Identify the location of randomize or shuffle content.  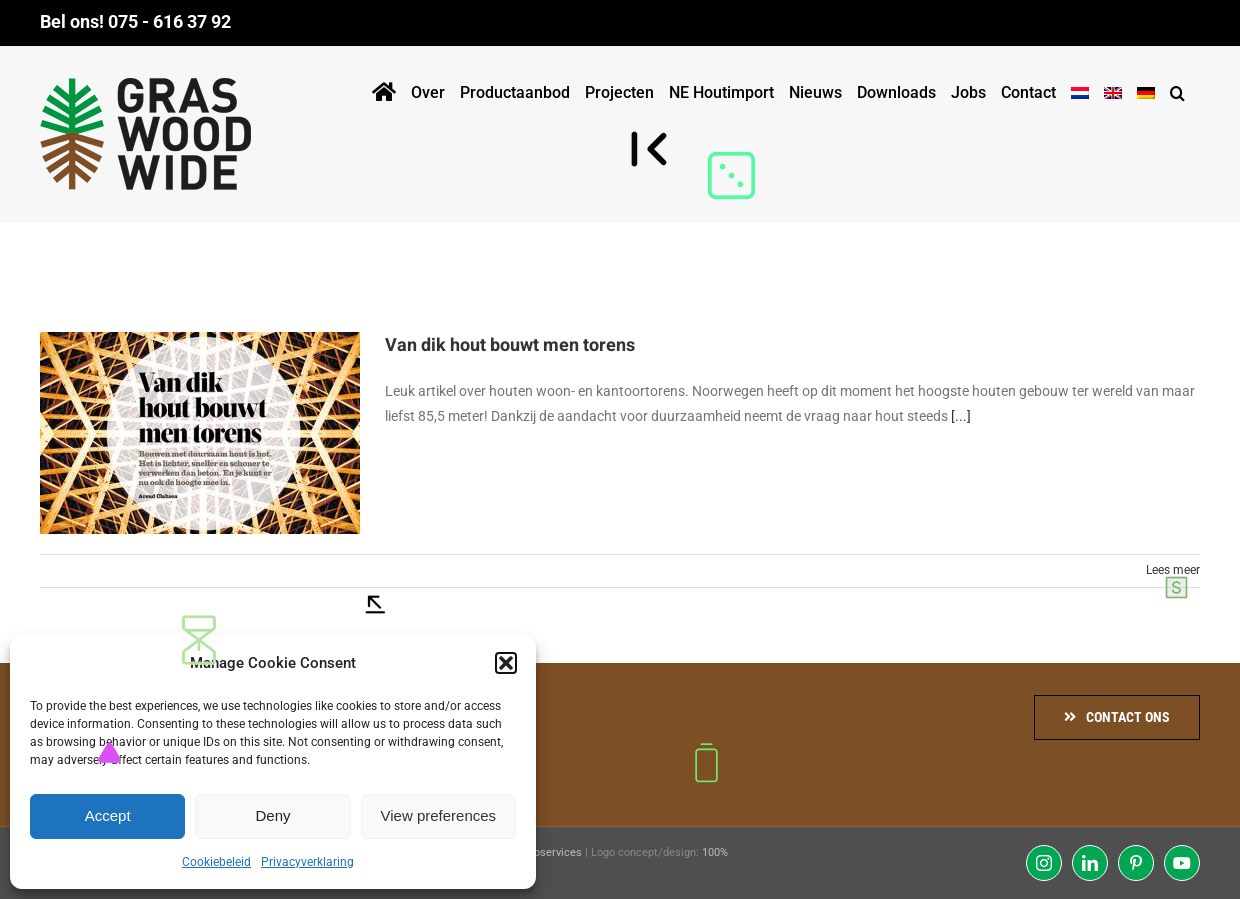
(731, 175).